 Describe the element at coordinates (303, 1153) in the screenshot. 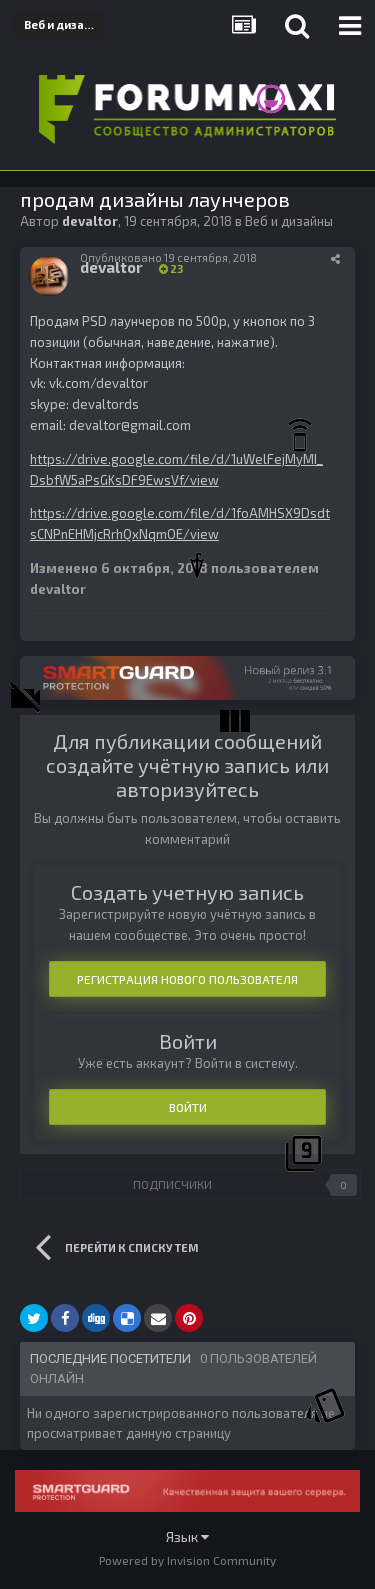

I see `indicates 9 items in a stack or collection` at that location.